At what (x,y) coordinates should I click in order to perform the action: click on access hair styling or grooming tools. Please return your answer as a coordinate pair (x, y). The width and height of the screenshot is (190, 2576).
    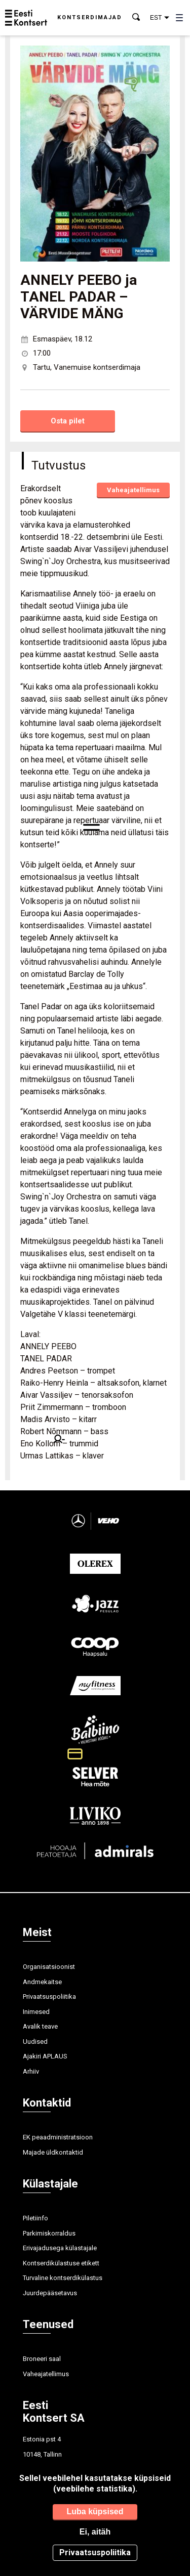
    Looking at the image, I should click on (131, 83).